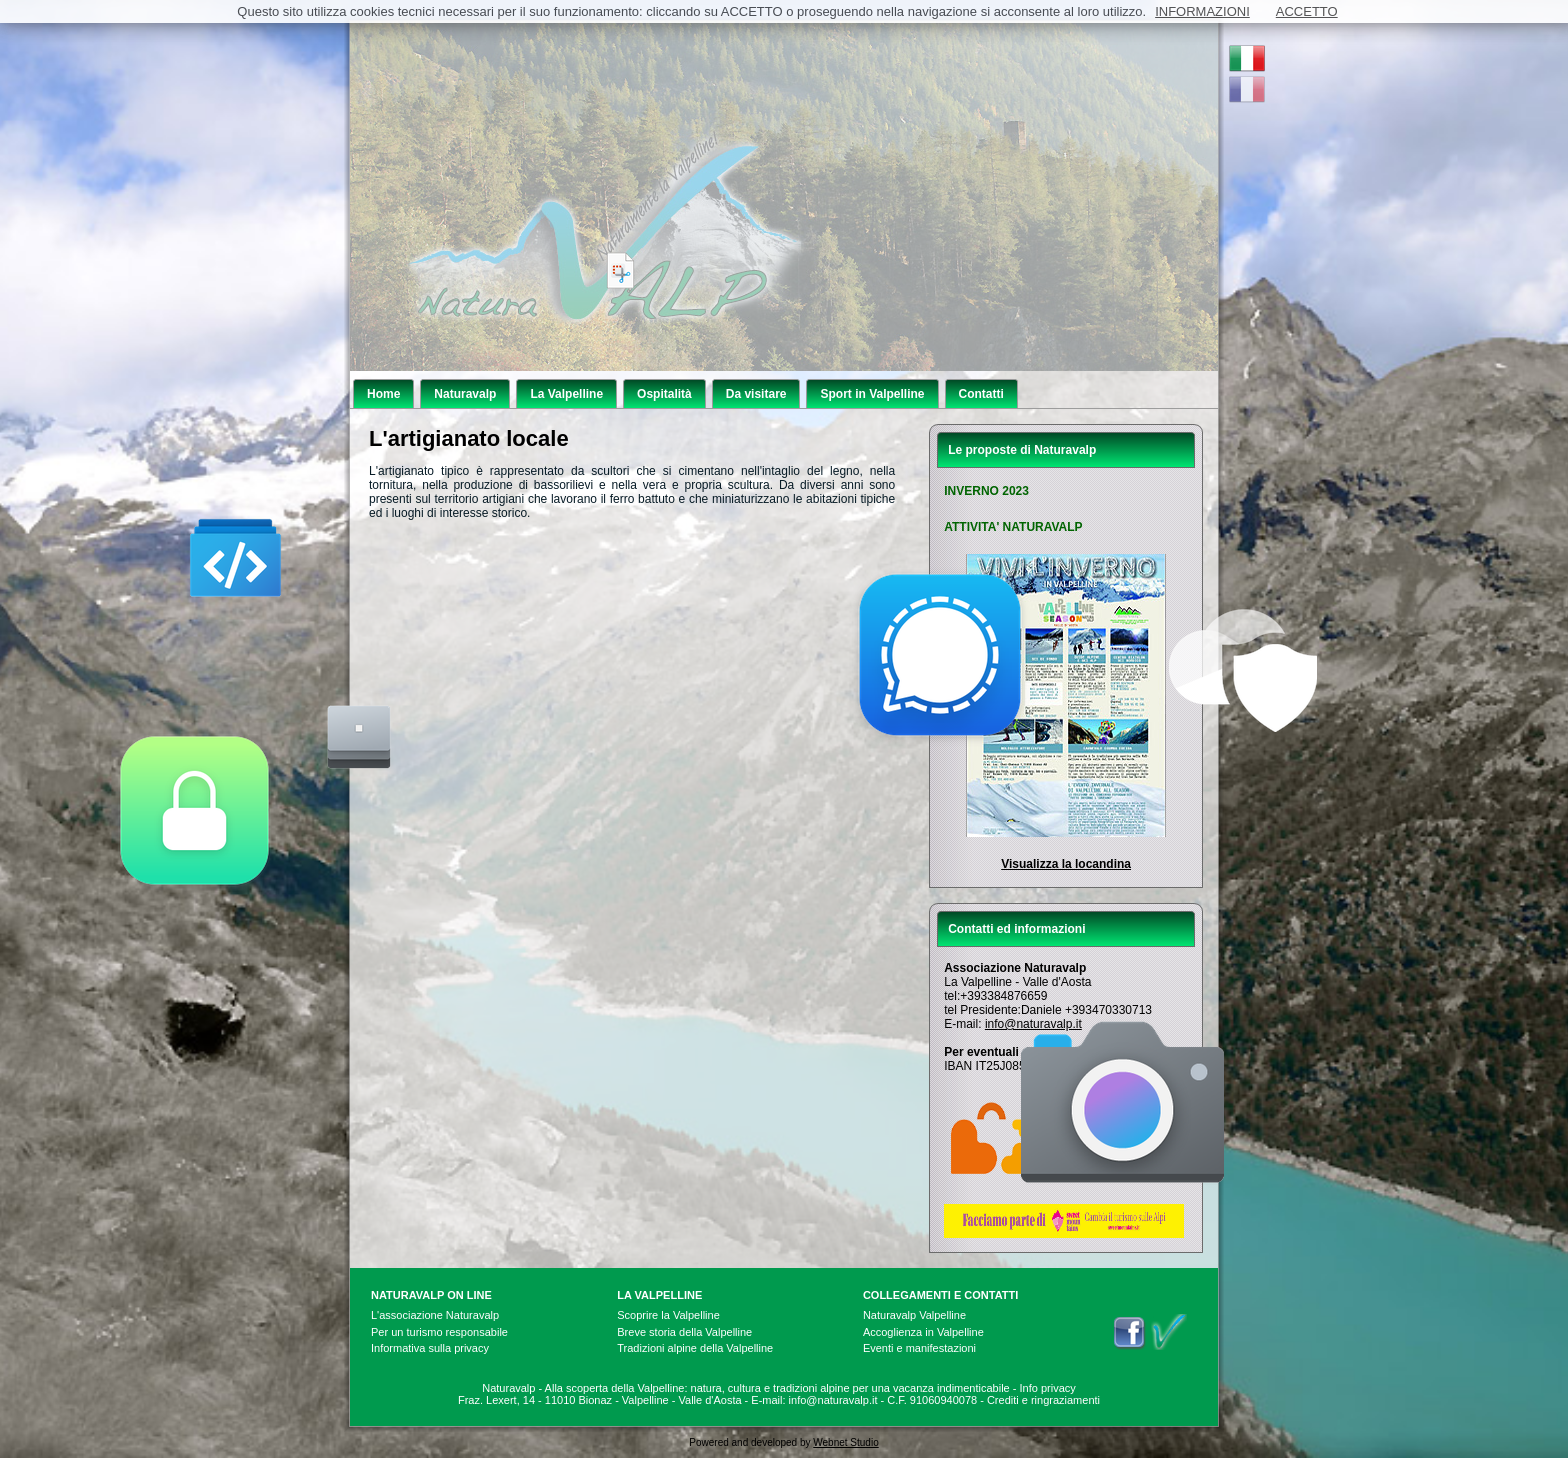  Describe the element at coordinates (194, 810) in the screenshot. I see `lock your screen` at that location.